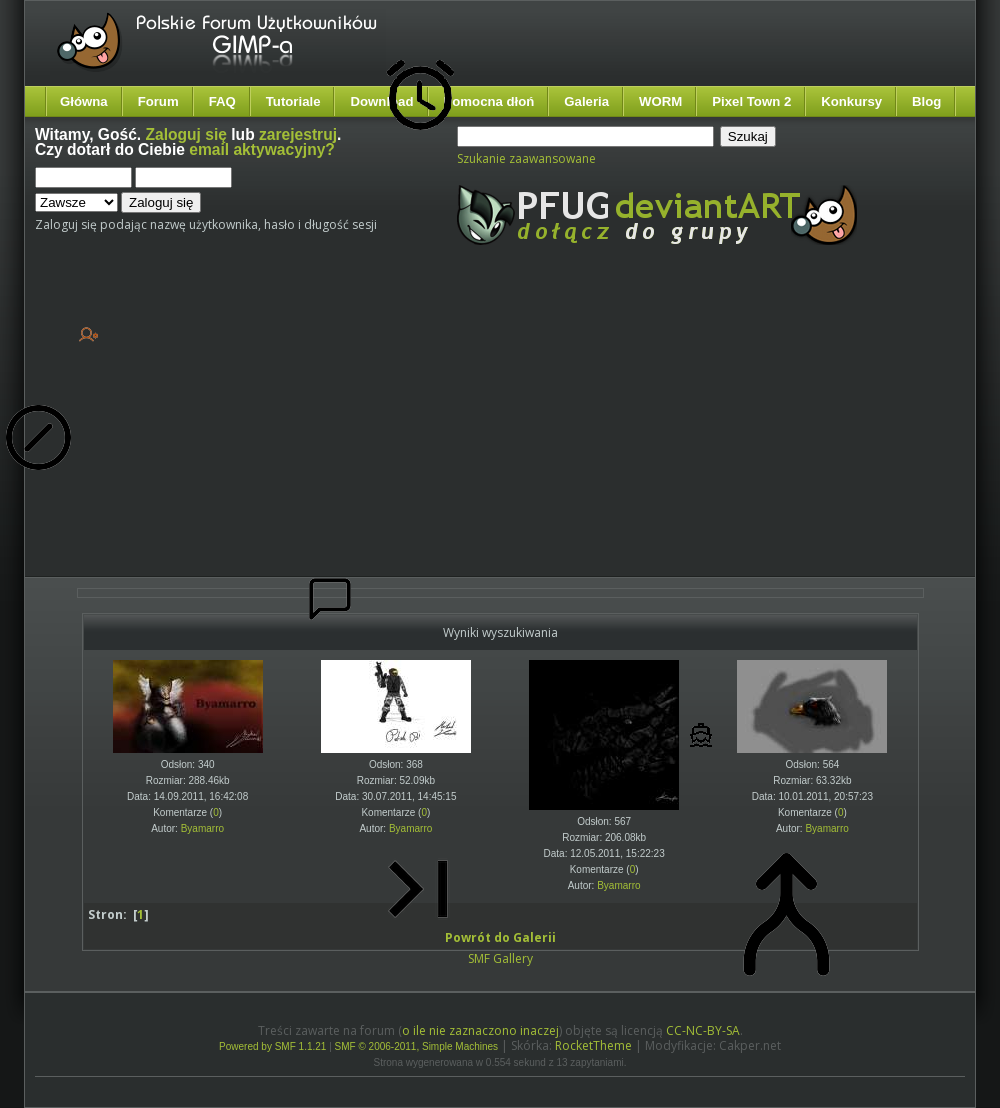 The width and height of the screenshot is (1000, 1108). Describe the element at coordinates (38, 437) in the screenshot. I see `skip this item or step` at that location.